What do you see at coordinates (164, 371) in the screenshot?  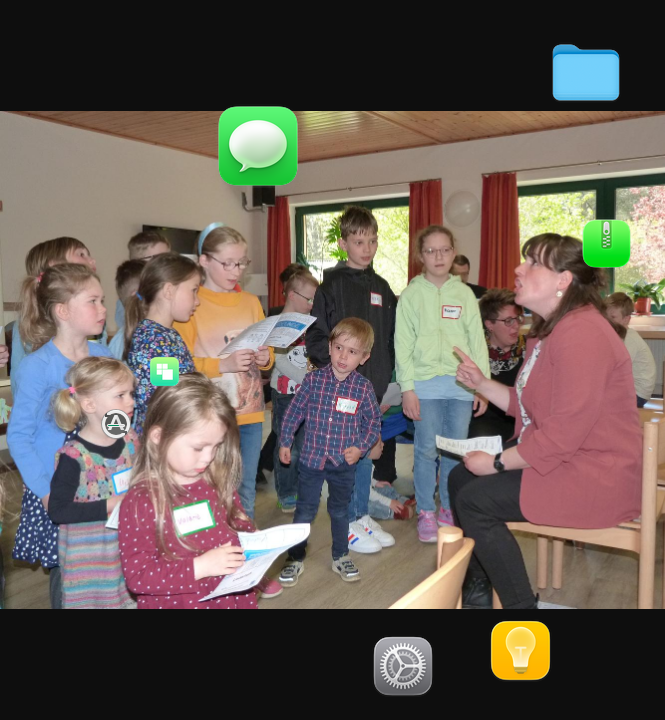 I see `open window tiling and arrangement controls` at bounding box center [164, 371].